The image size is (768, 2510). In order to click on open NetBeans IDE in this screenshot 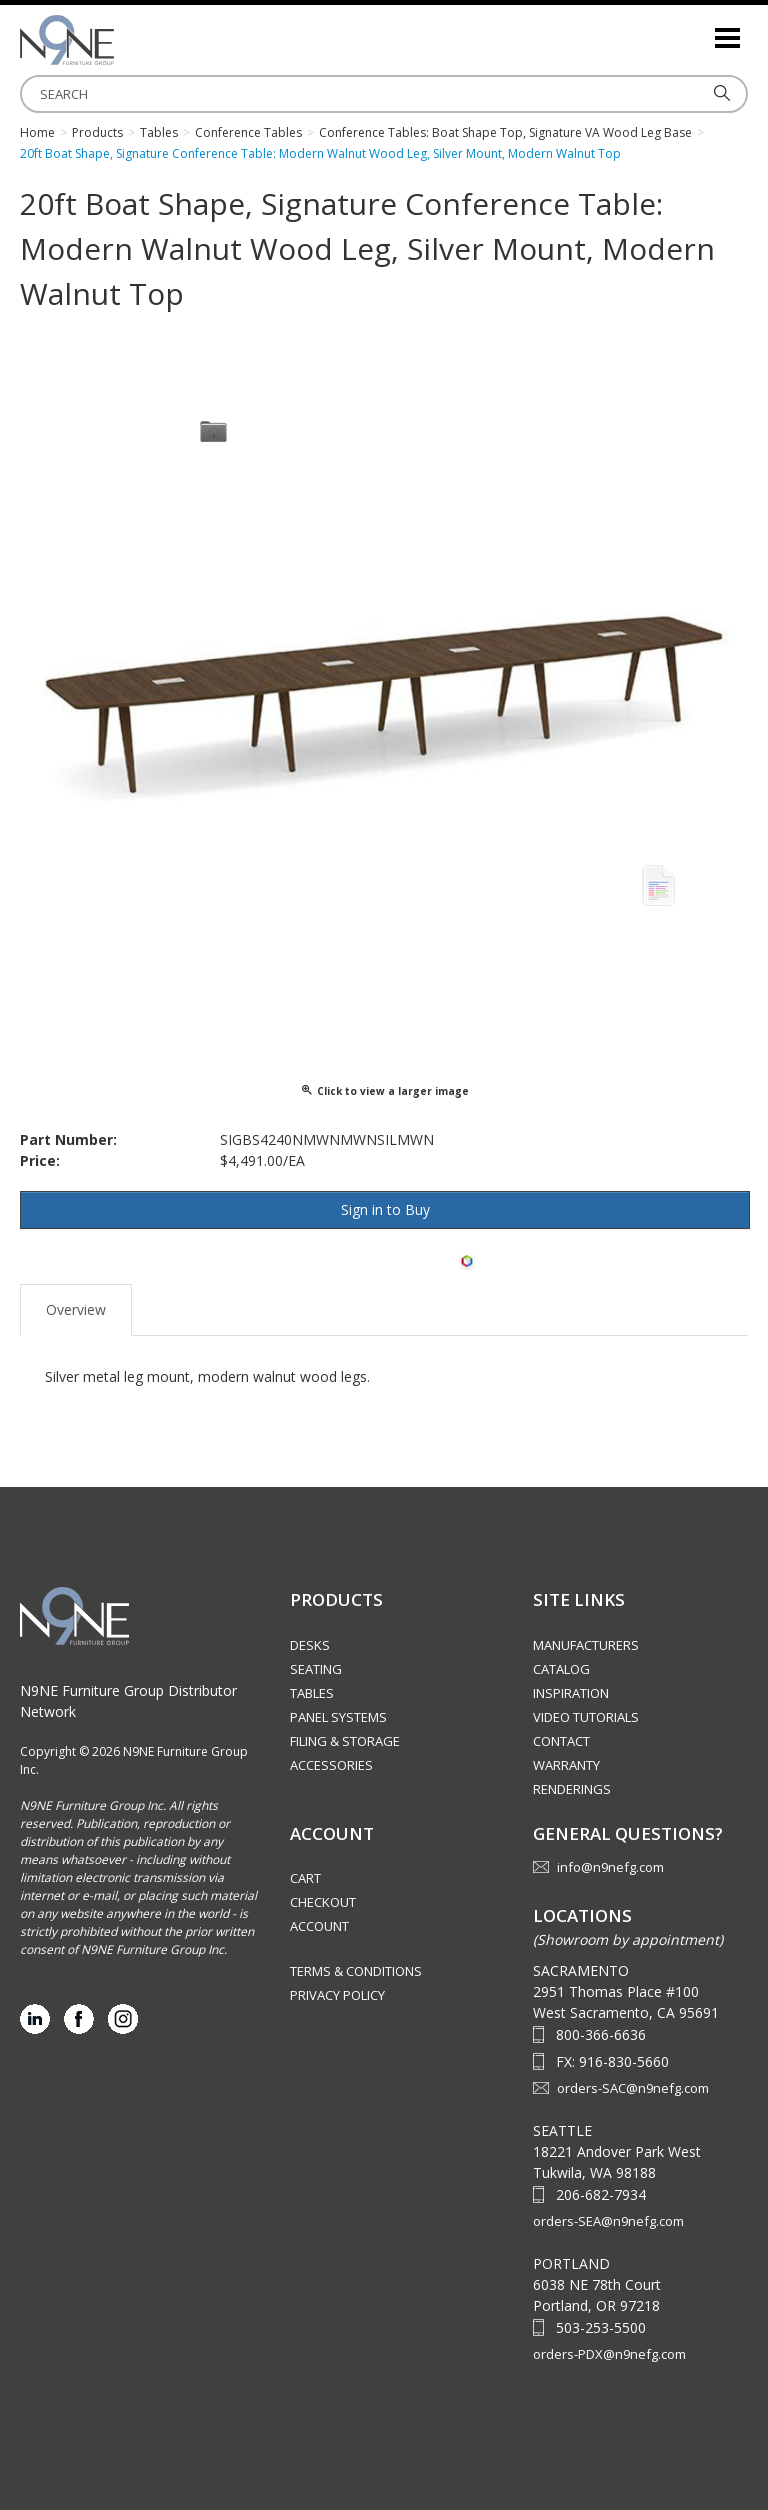, I will do `click(467, 1261)`.